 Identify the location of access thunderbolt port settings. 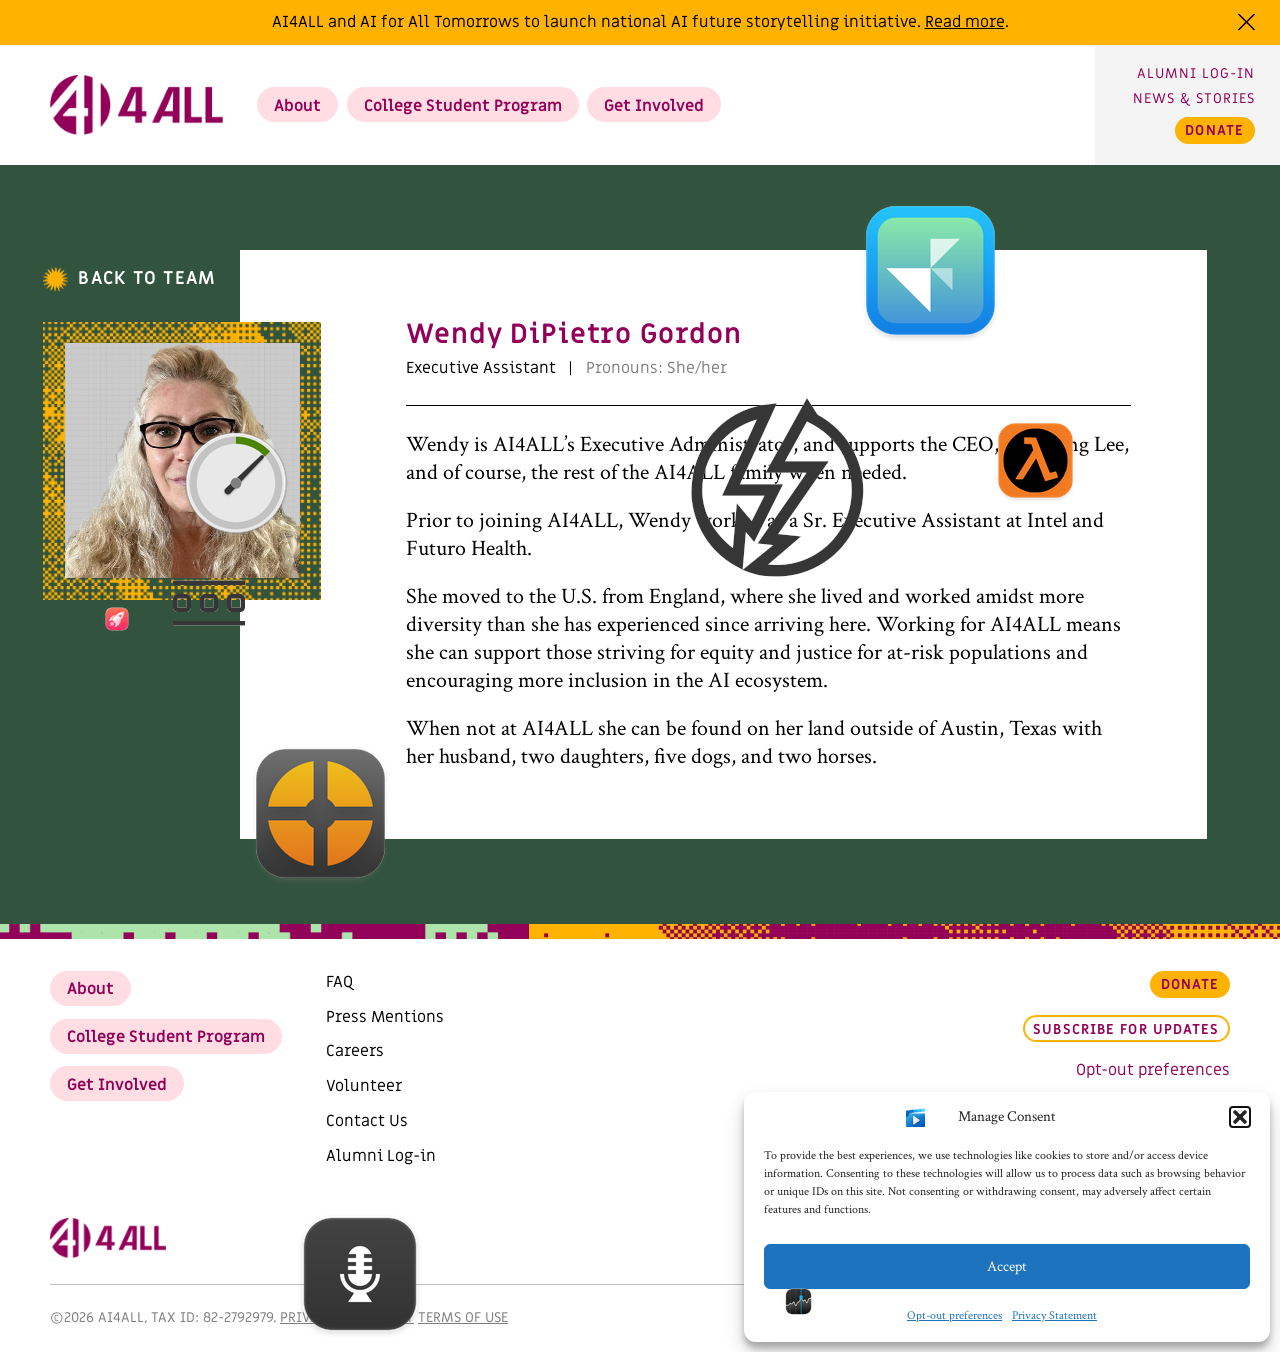
(777, 490).